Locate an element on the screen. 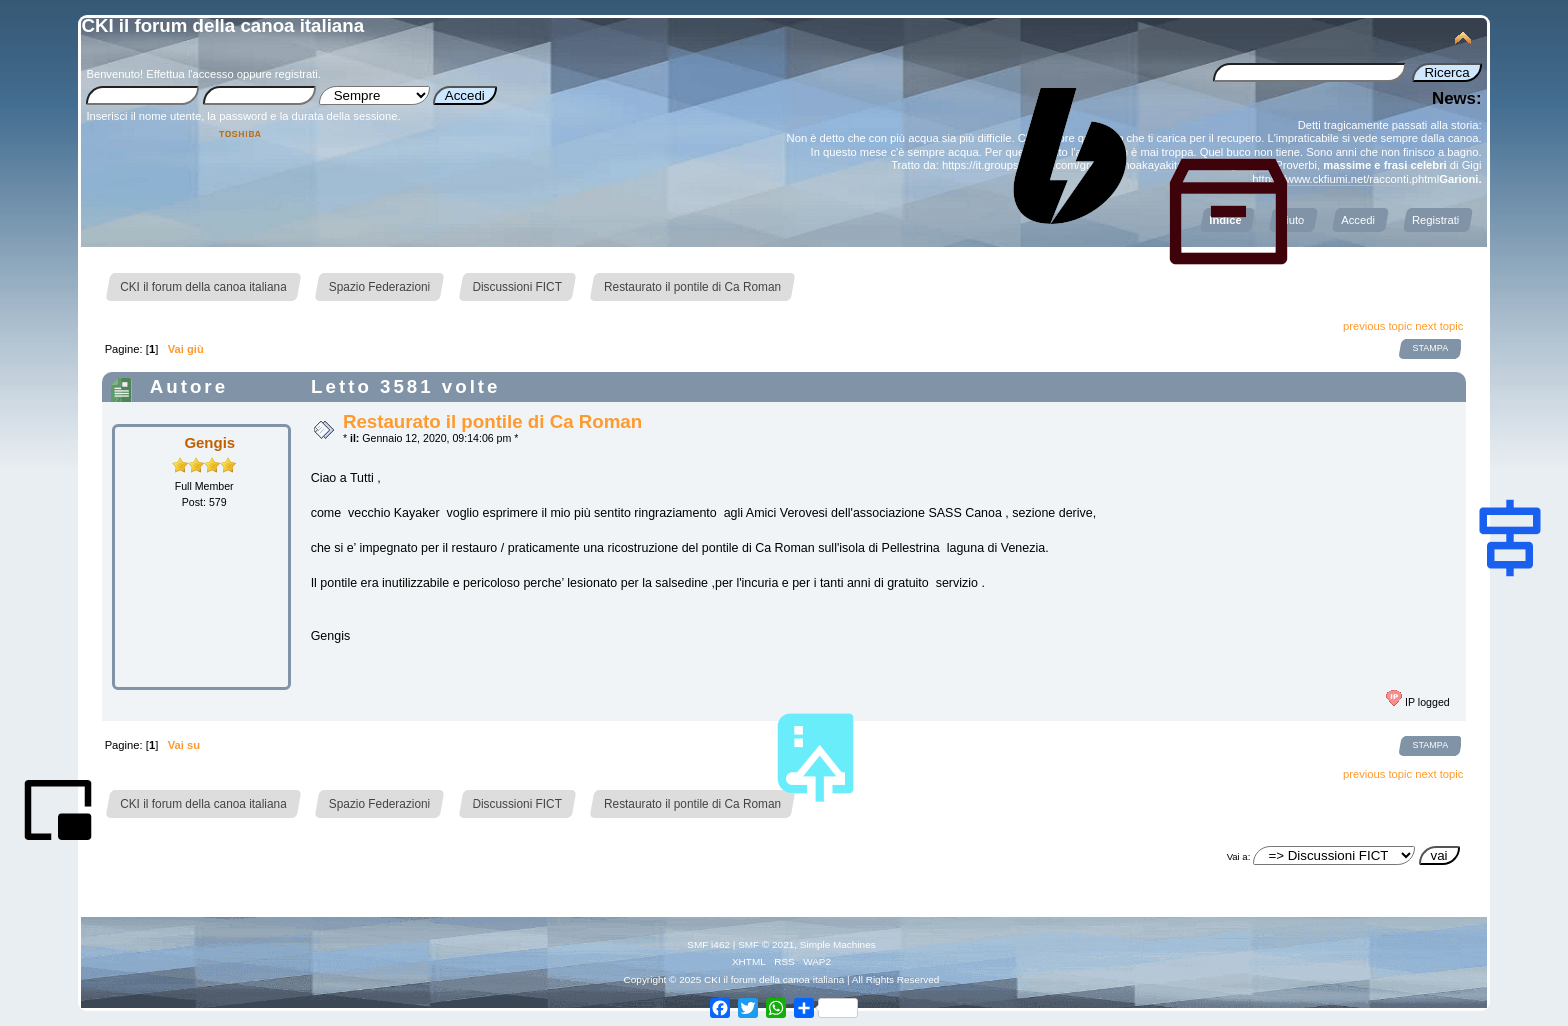 The height and width of the screenshot is (1026, 1568). enable picture-in-picture mode is located at coordinates (58, 810).